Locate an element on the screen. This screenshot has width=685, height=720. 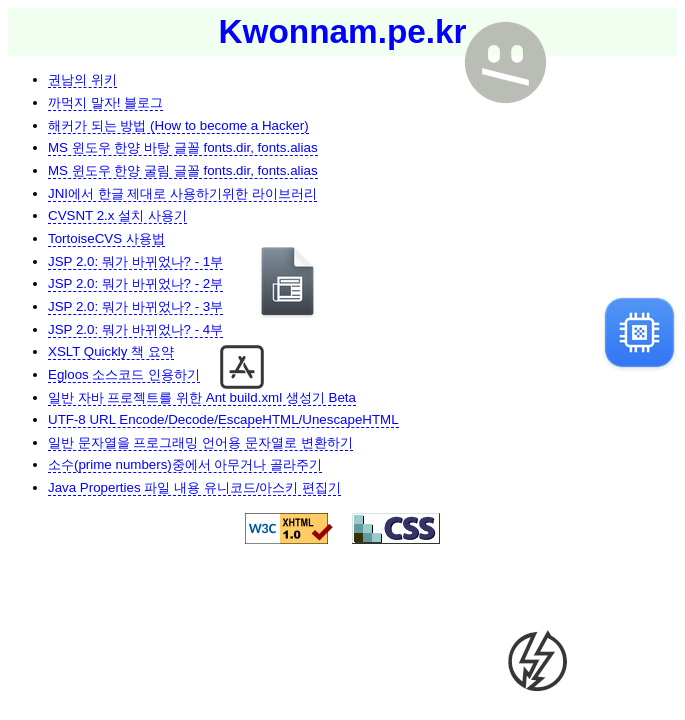
news message or newsletter file type is located at coordinates (287, 282).